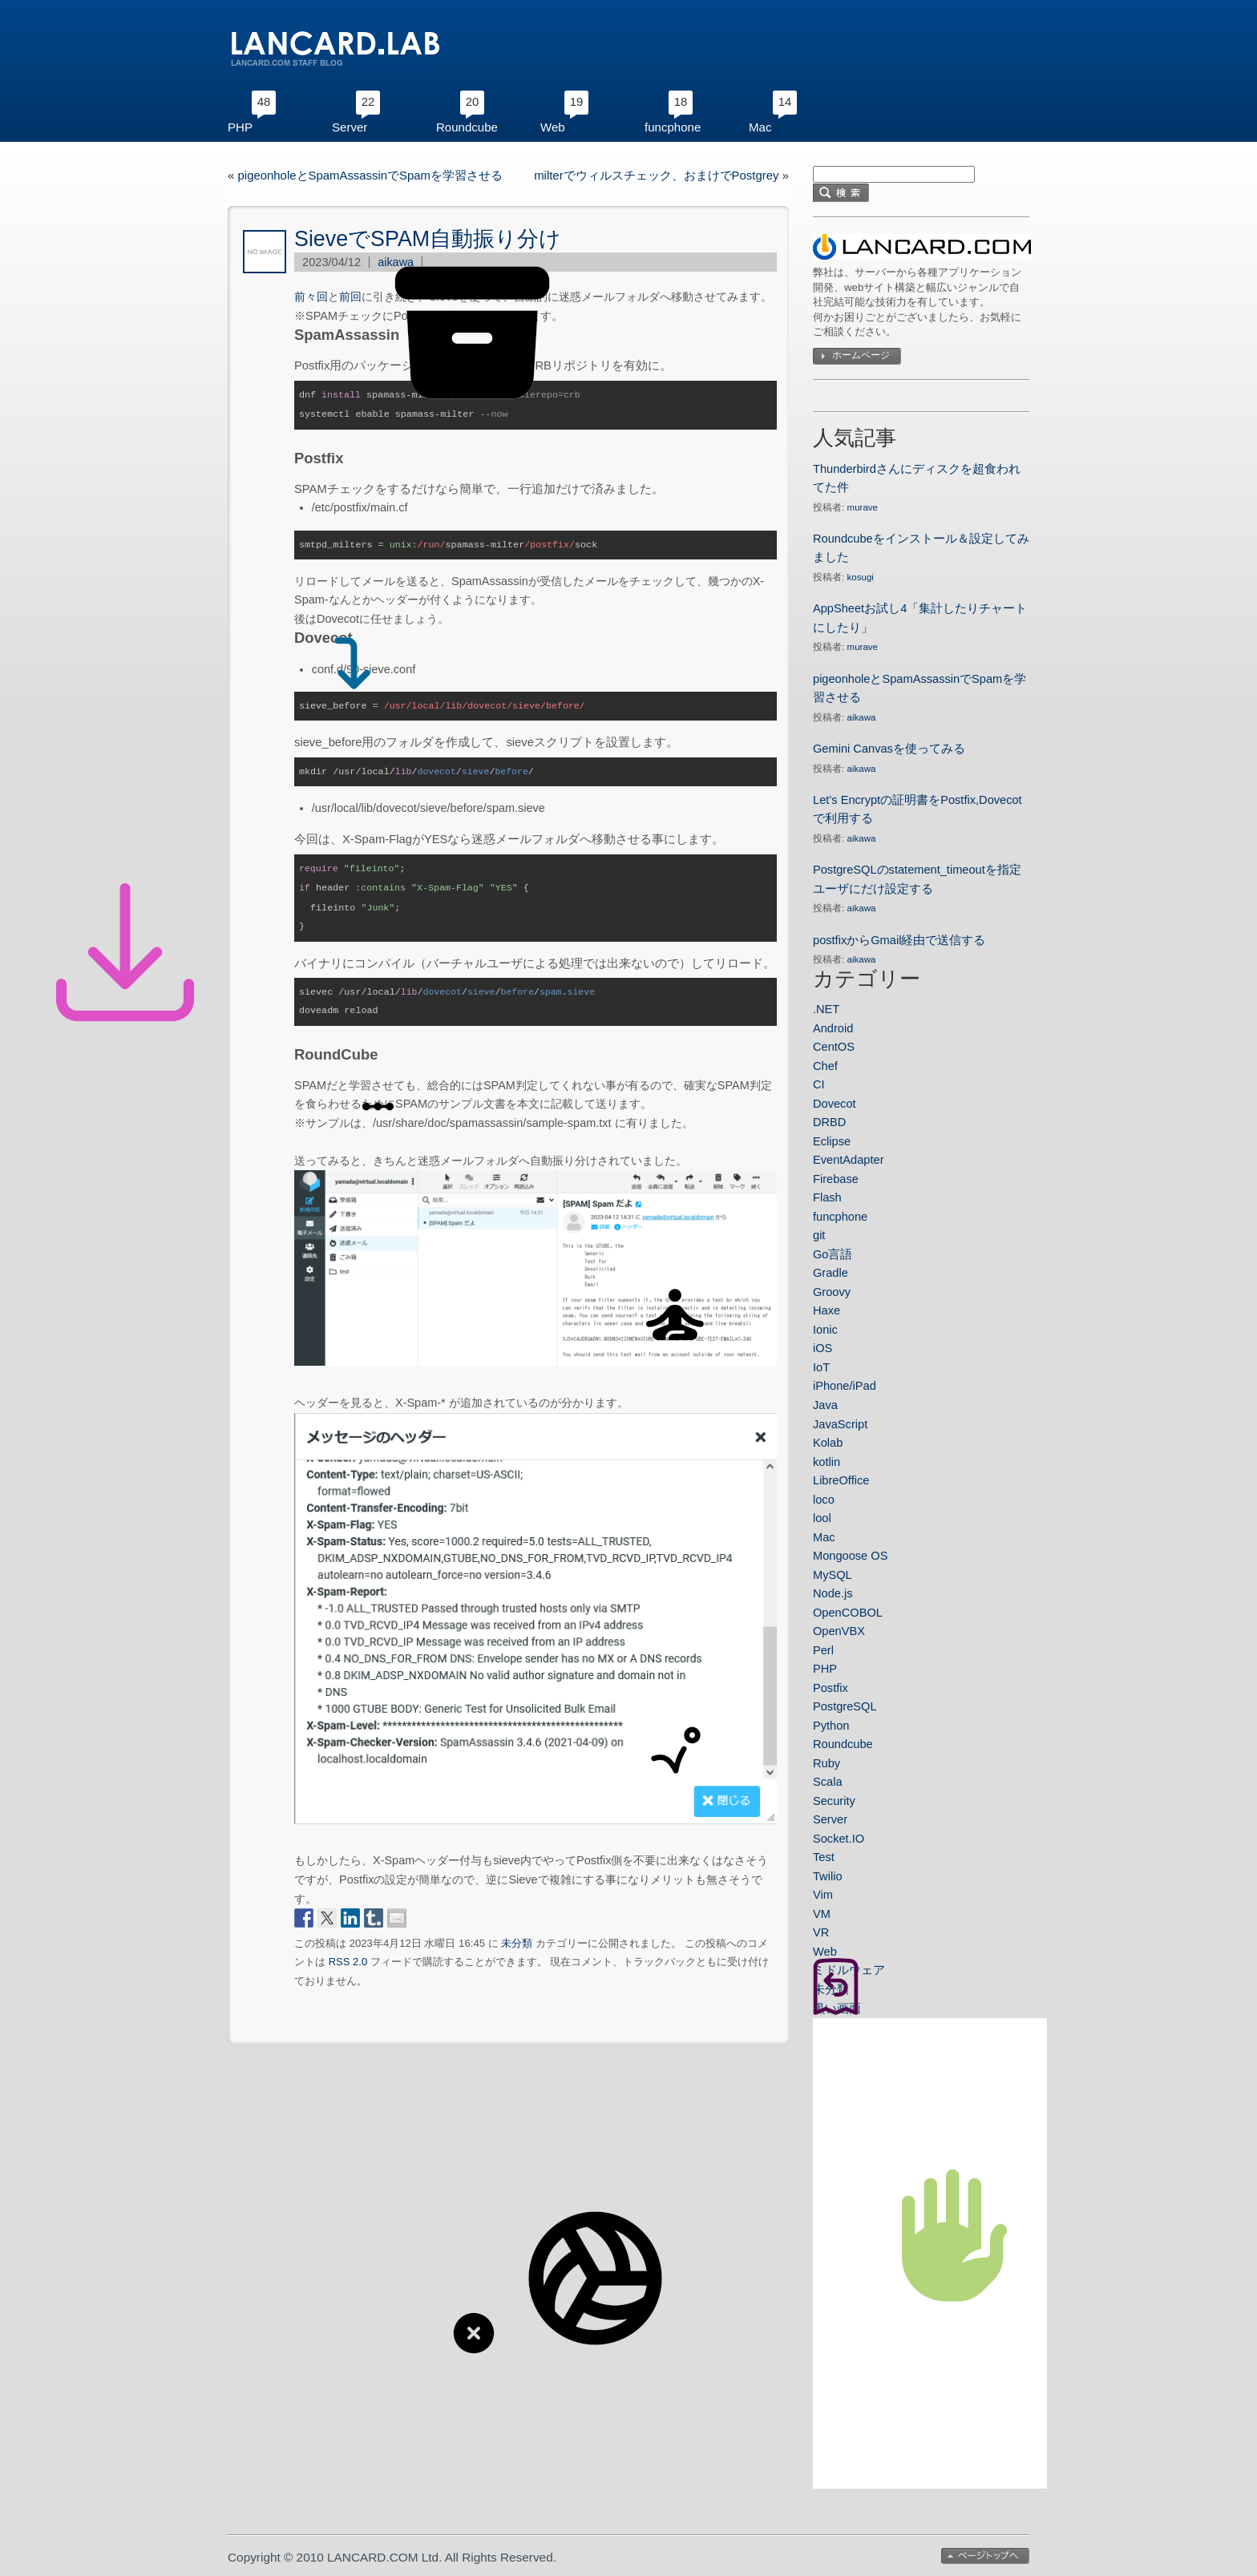 The width and height of the screenshot is (1257, 2576). What do you see at coordinates (835, 1986) in the screenshot?
I see `request a refund for a purchase` at bounding box center [835, 1986].